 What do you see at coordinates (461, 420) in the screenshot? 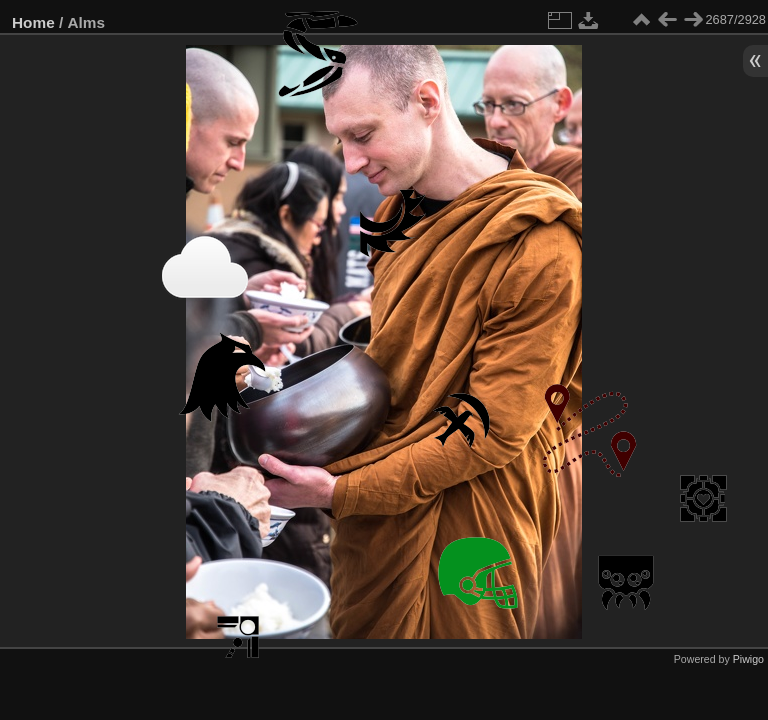
I see `falcon moon game icon or badge` at bounding box center [461, 420].